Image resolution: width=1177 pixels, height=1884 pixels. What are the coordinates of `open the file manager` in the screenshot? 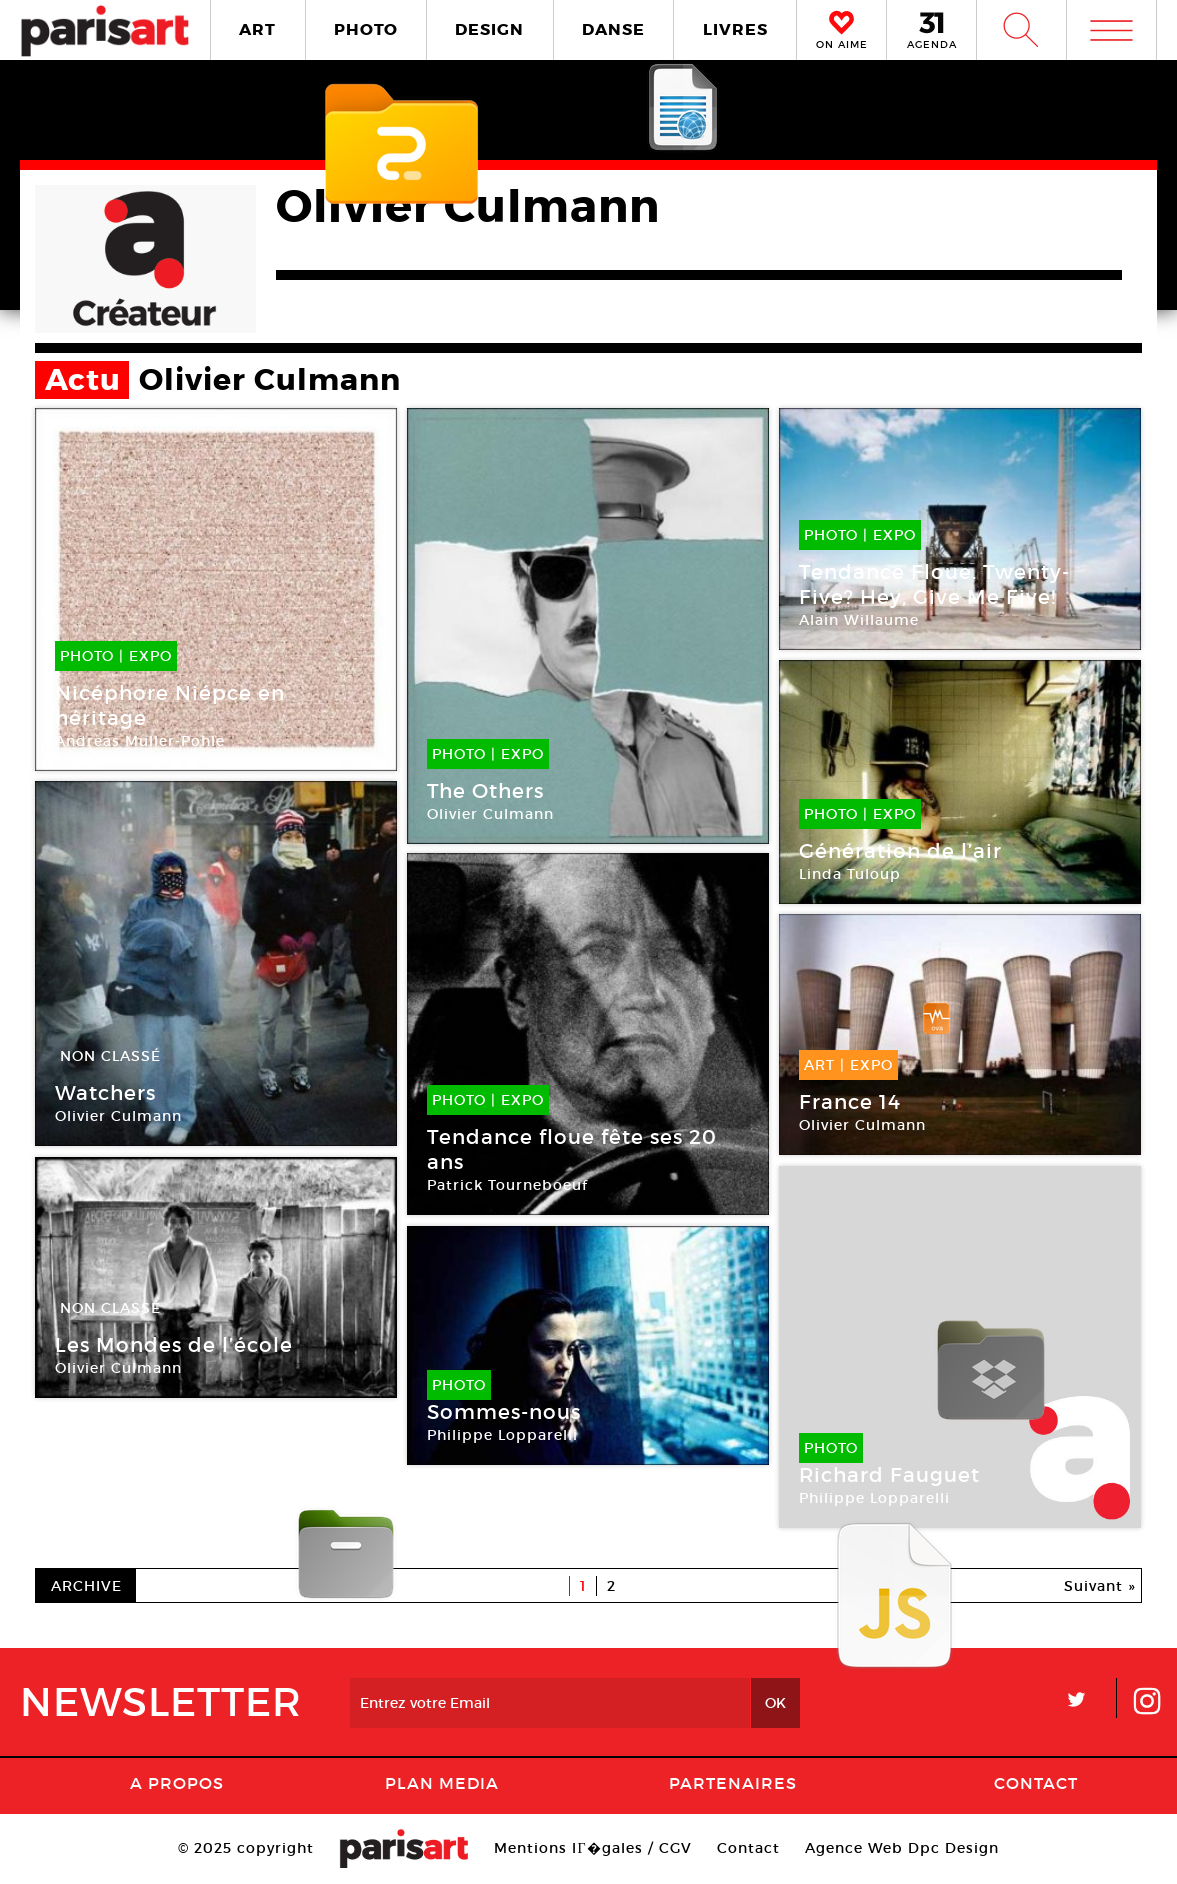 It's located at (346, 1554).